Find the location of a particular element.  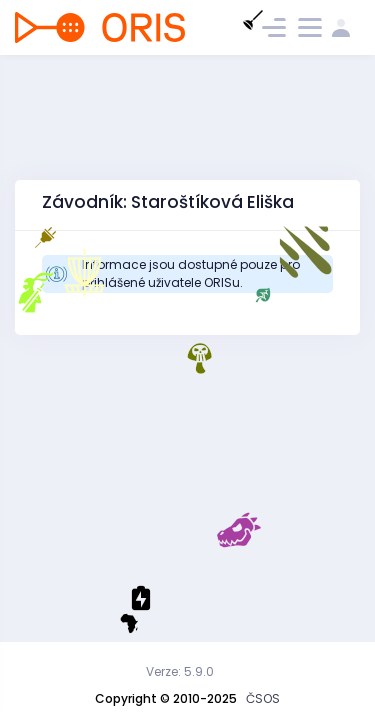

report a plumbing issue or maintenance request is located at coordinates (253, 20).